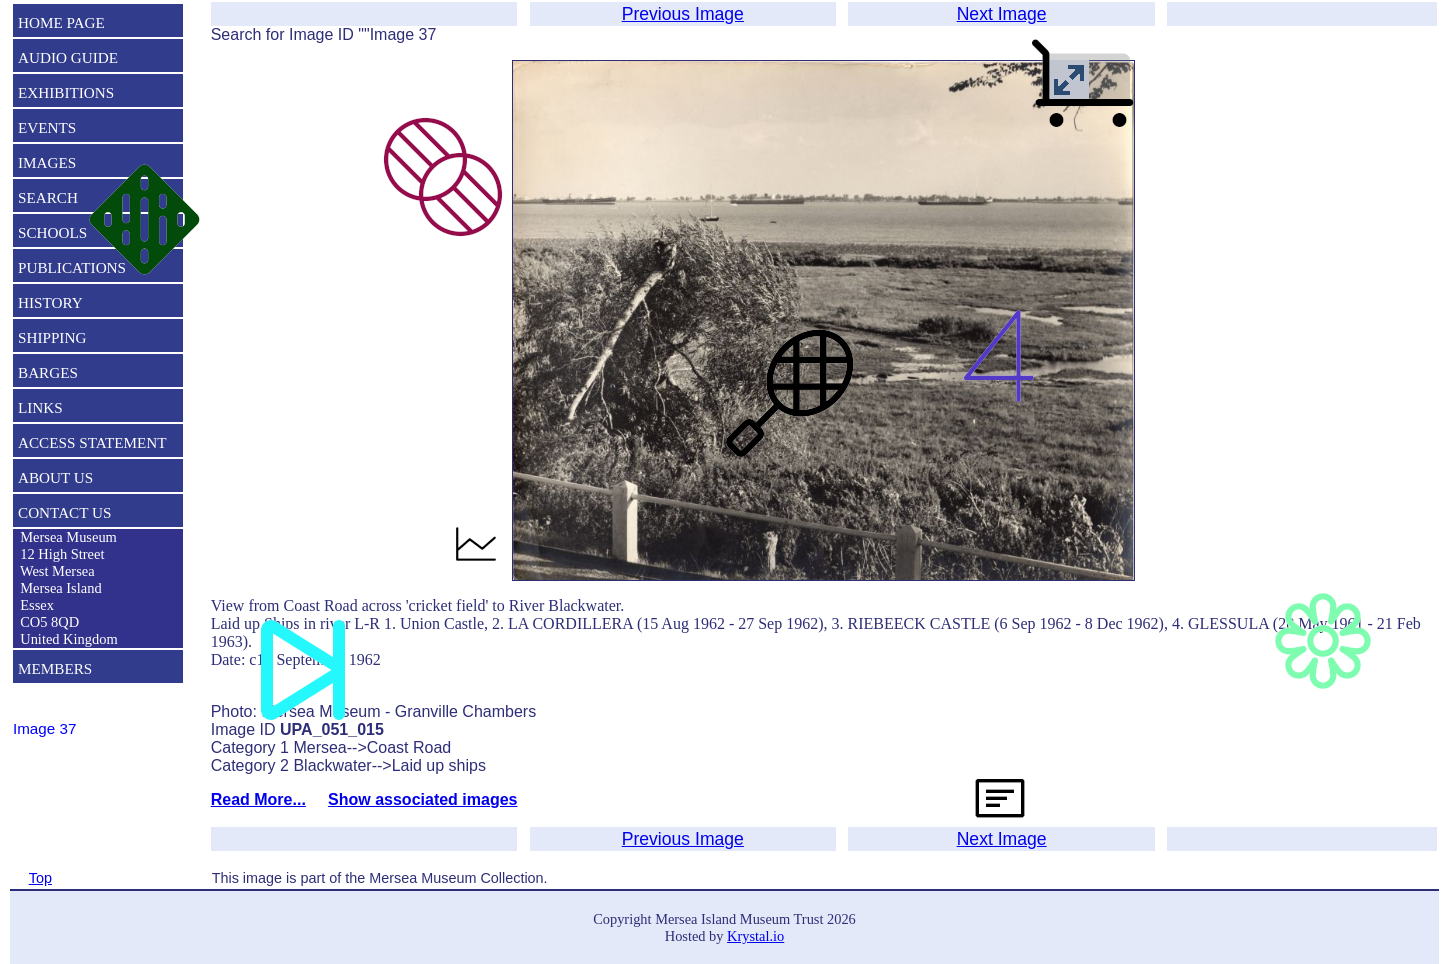  Describe the element at coordinates (1323, 641) in the screenshot. I see `access garden or plant care features` at that location.